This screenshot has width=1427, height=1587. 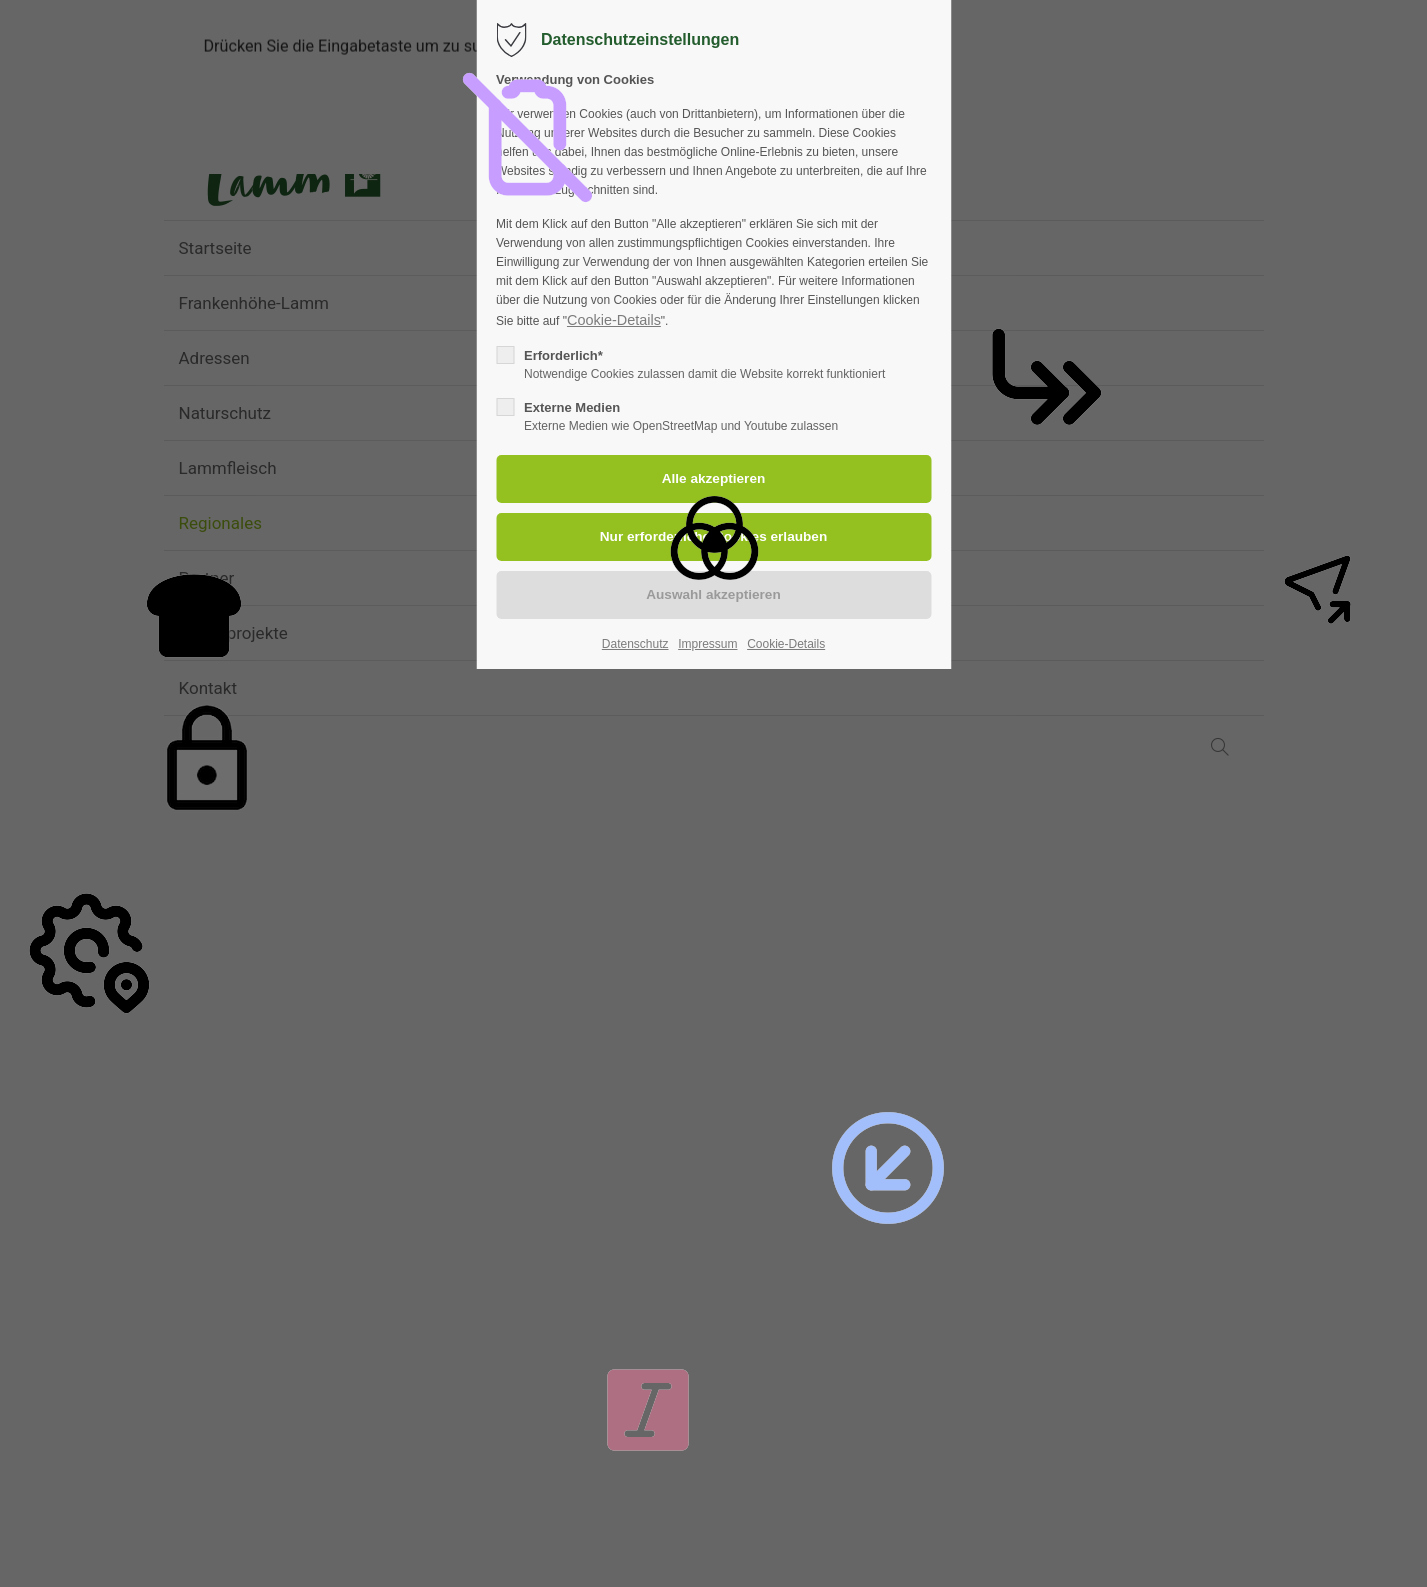 What do you see at coordinates (1050, 380) in the screenshot?
I see `forward or redirect content multiple times` at bounding box center [1050, 380].